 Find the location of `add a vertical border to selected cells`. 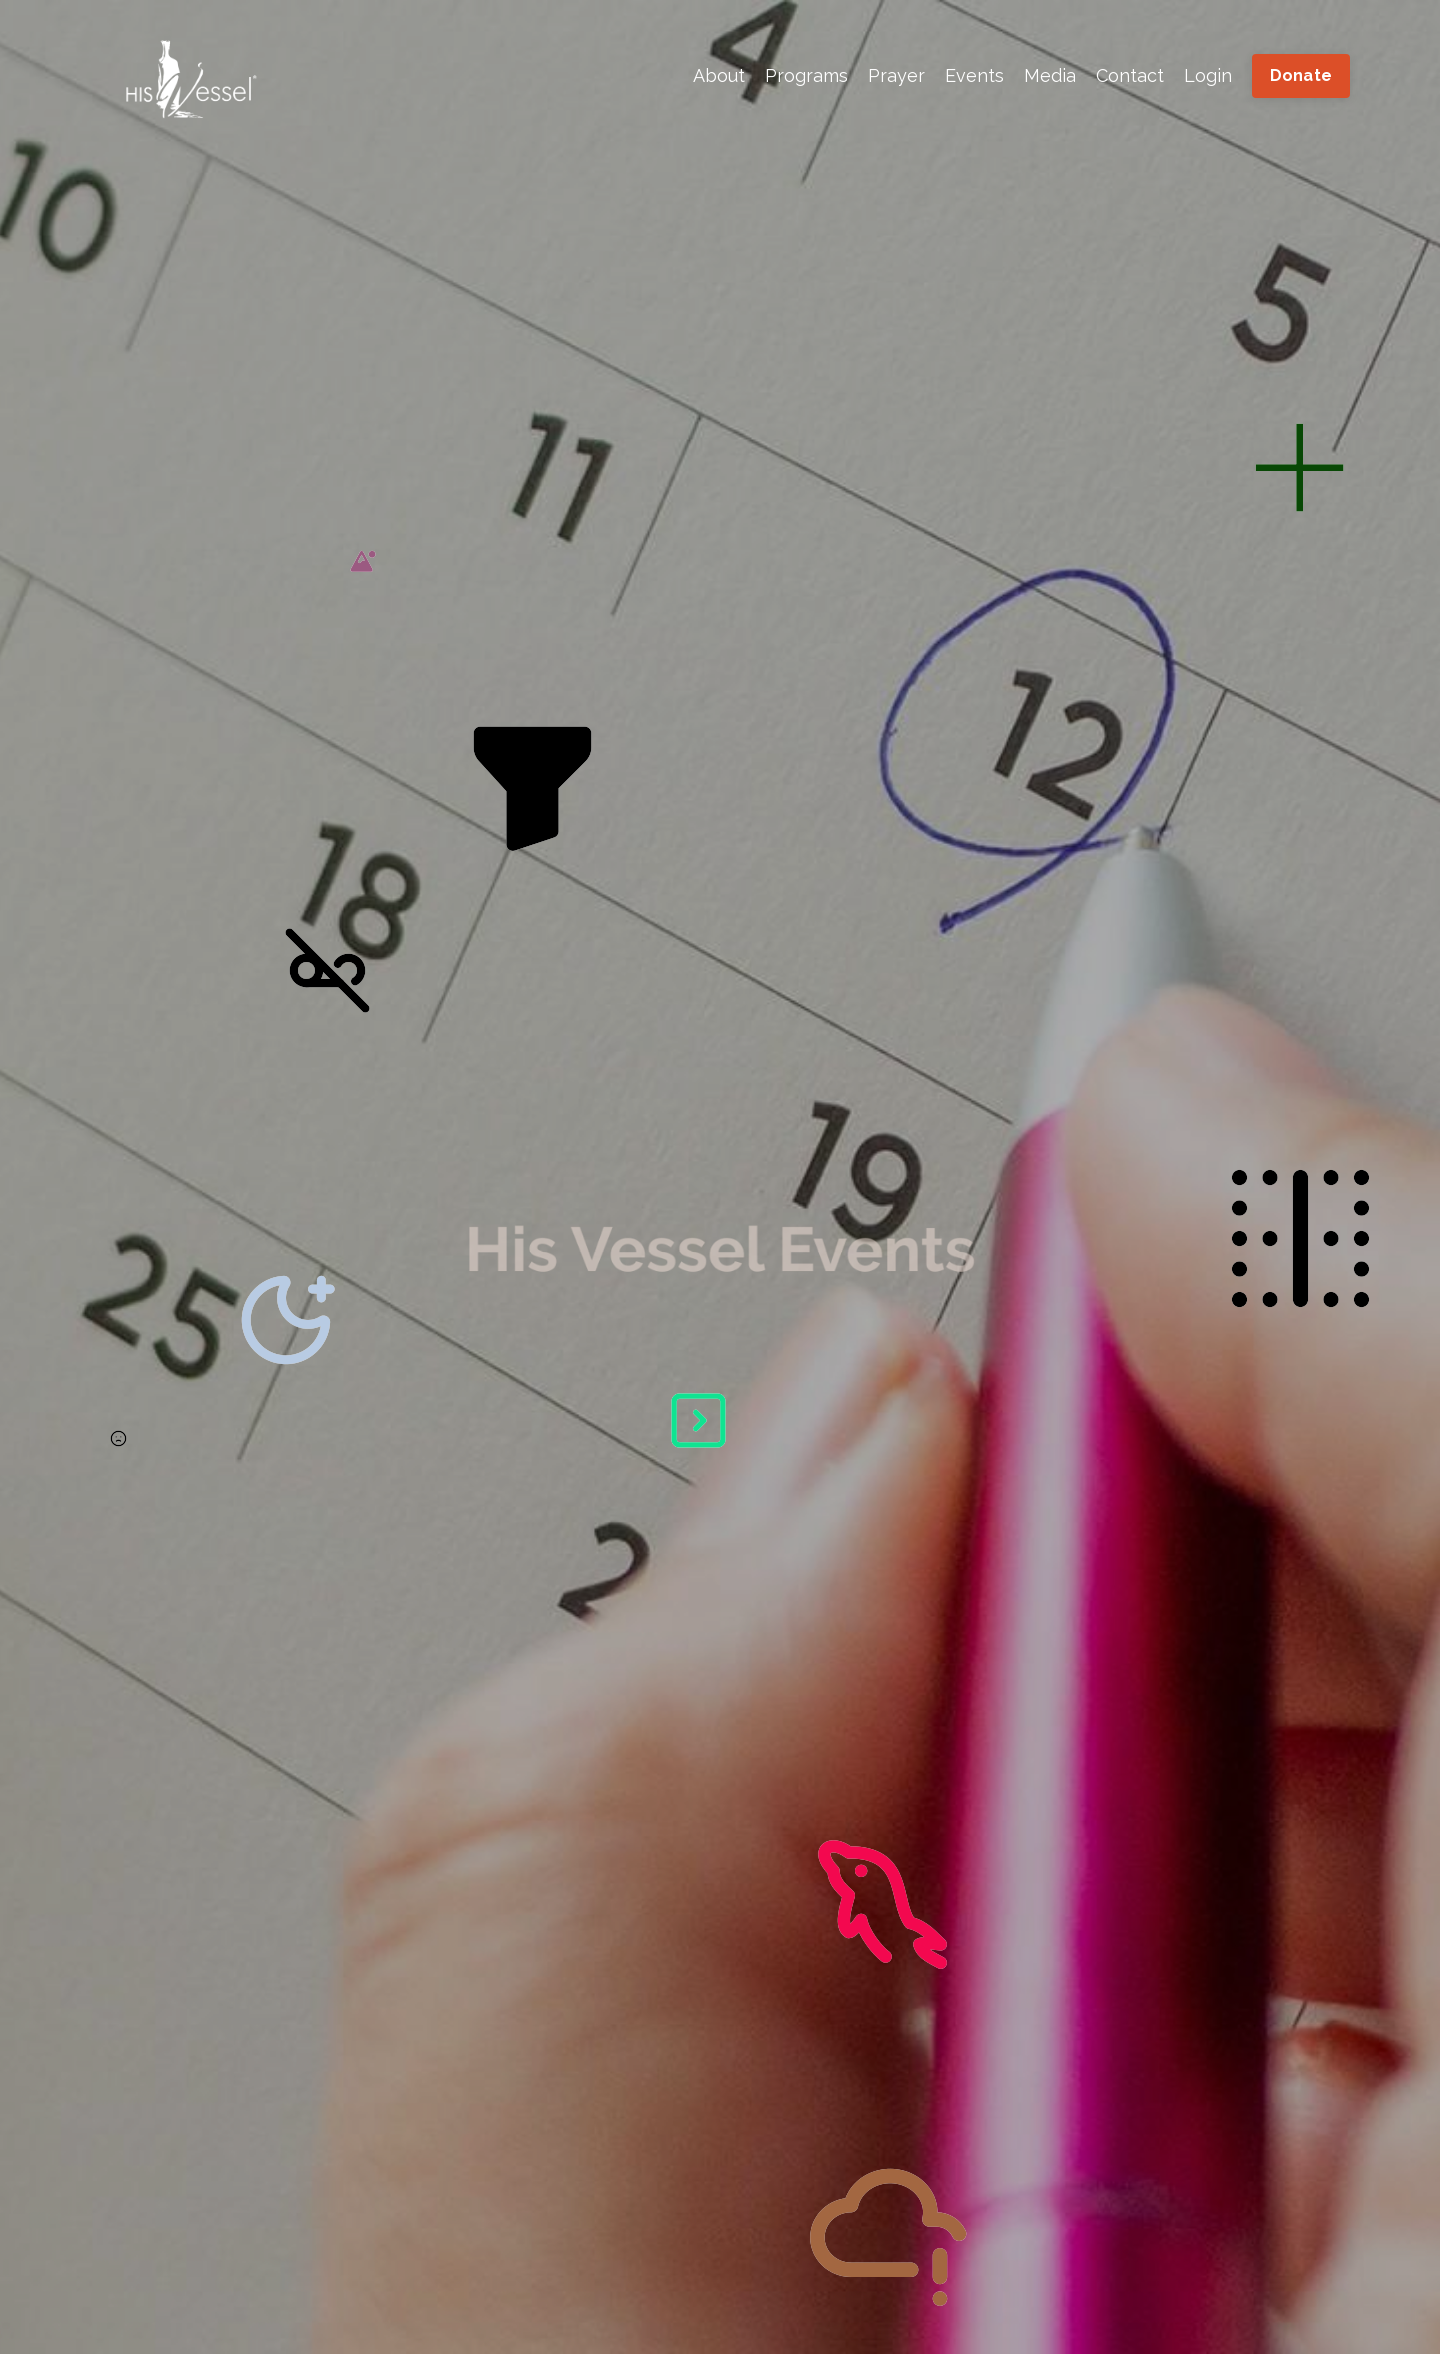

add a vertical border to selected cells is located at coordinates (1300, 1238).